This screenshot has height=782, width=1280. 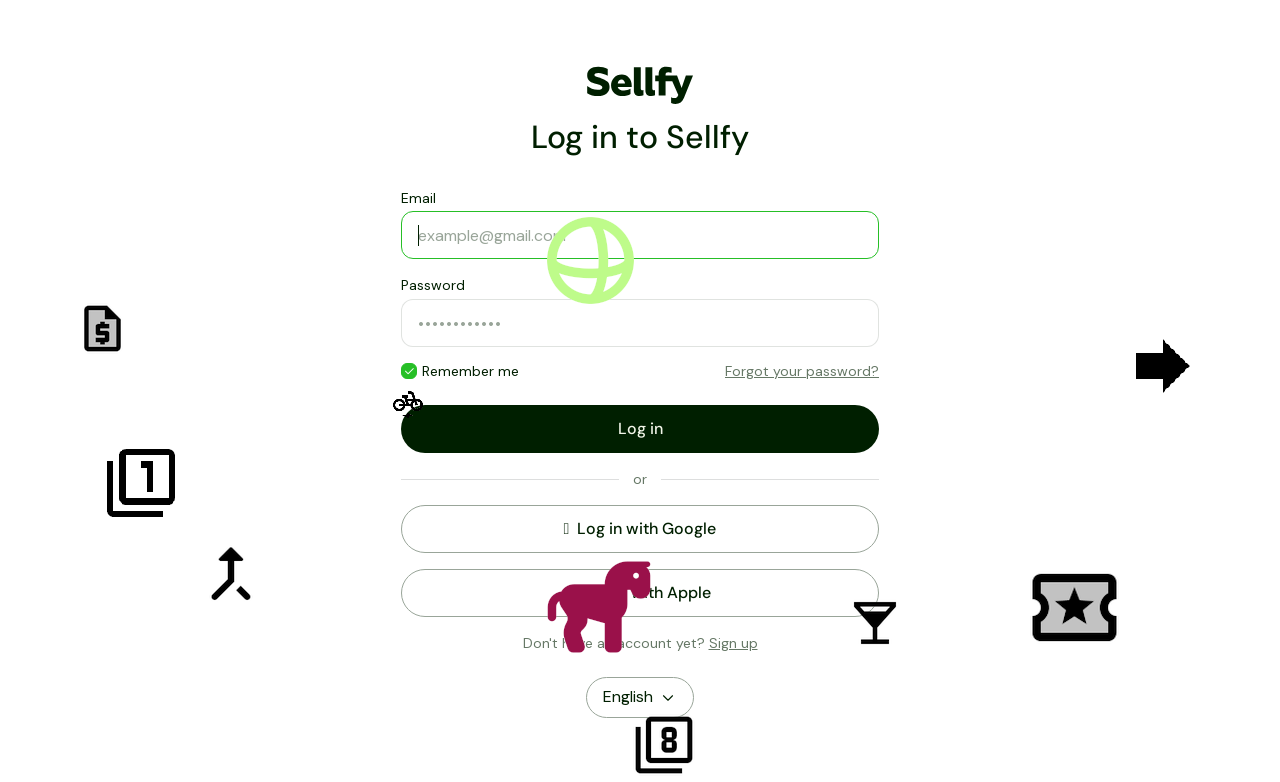 I want to click on find nearby electric bike rentals, so click(x=408, y=405).